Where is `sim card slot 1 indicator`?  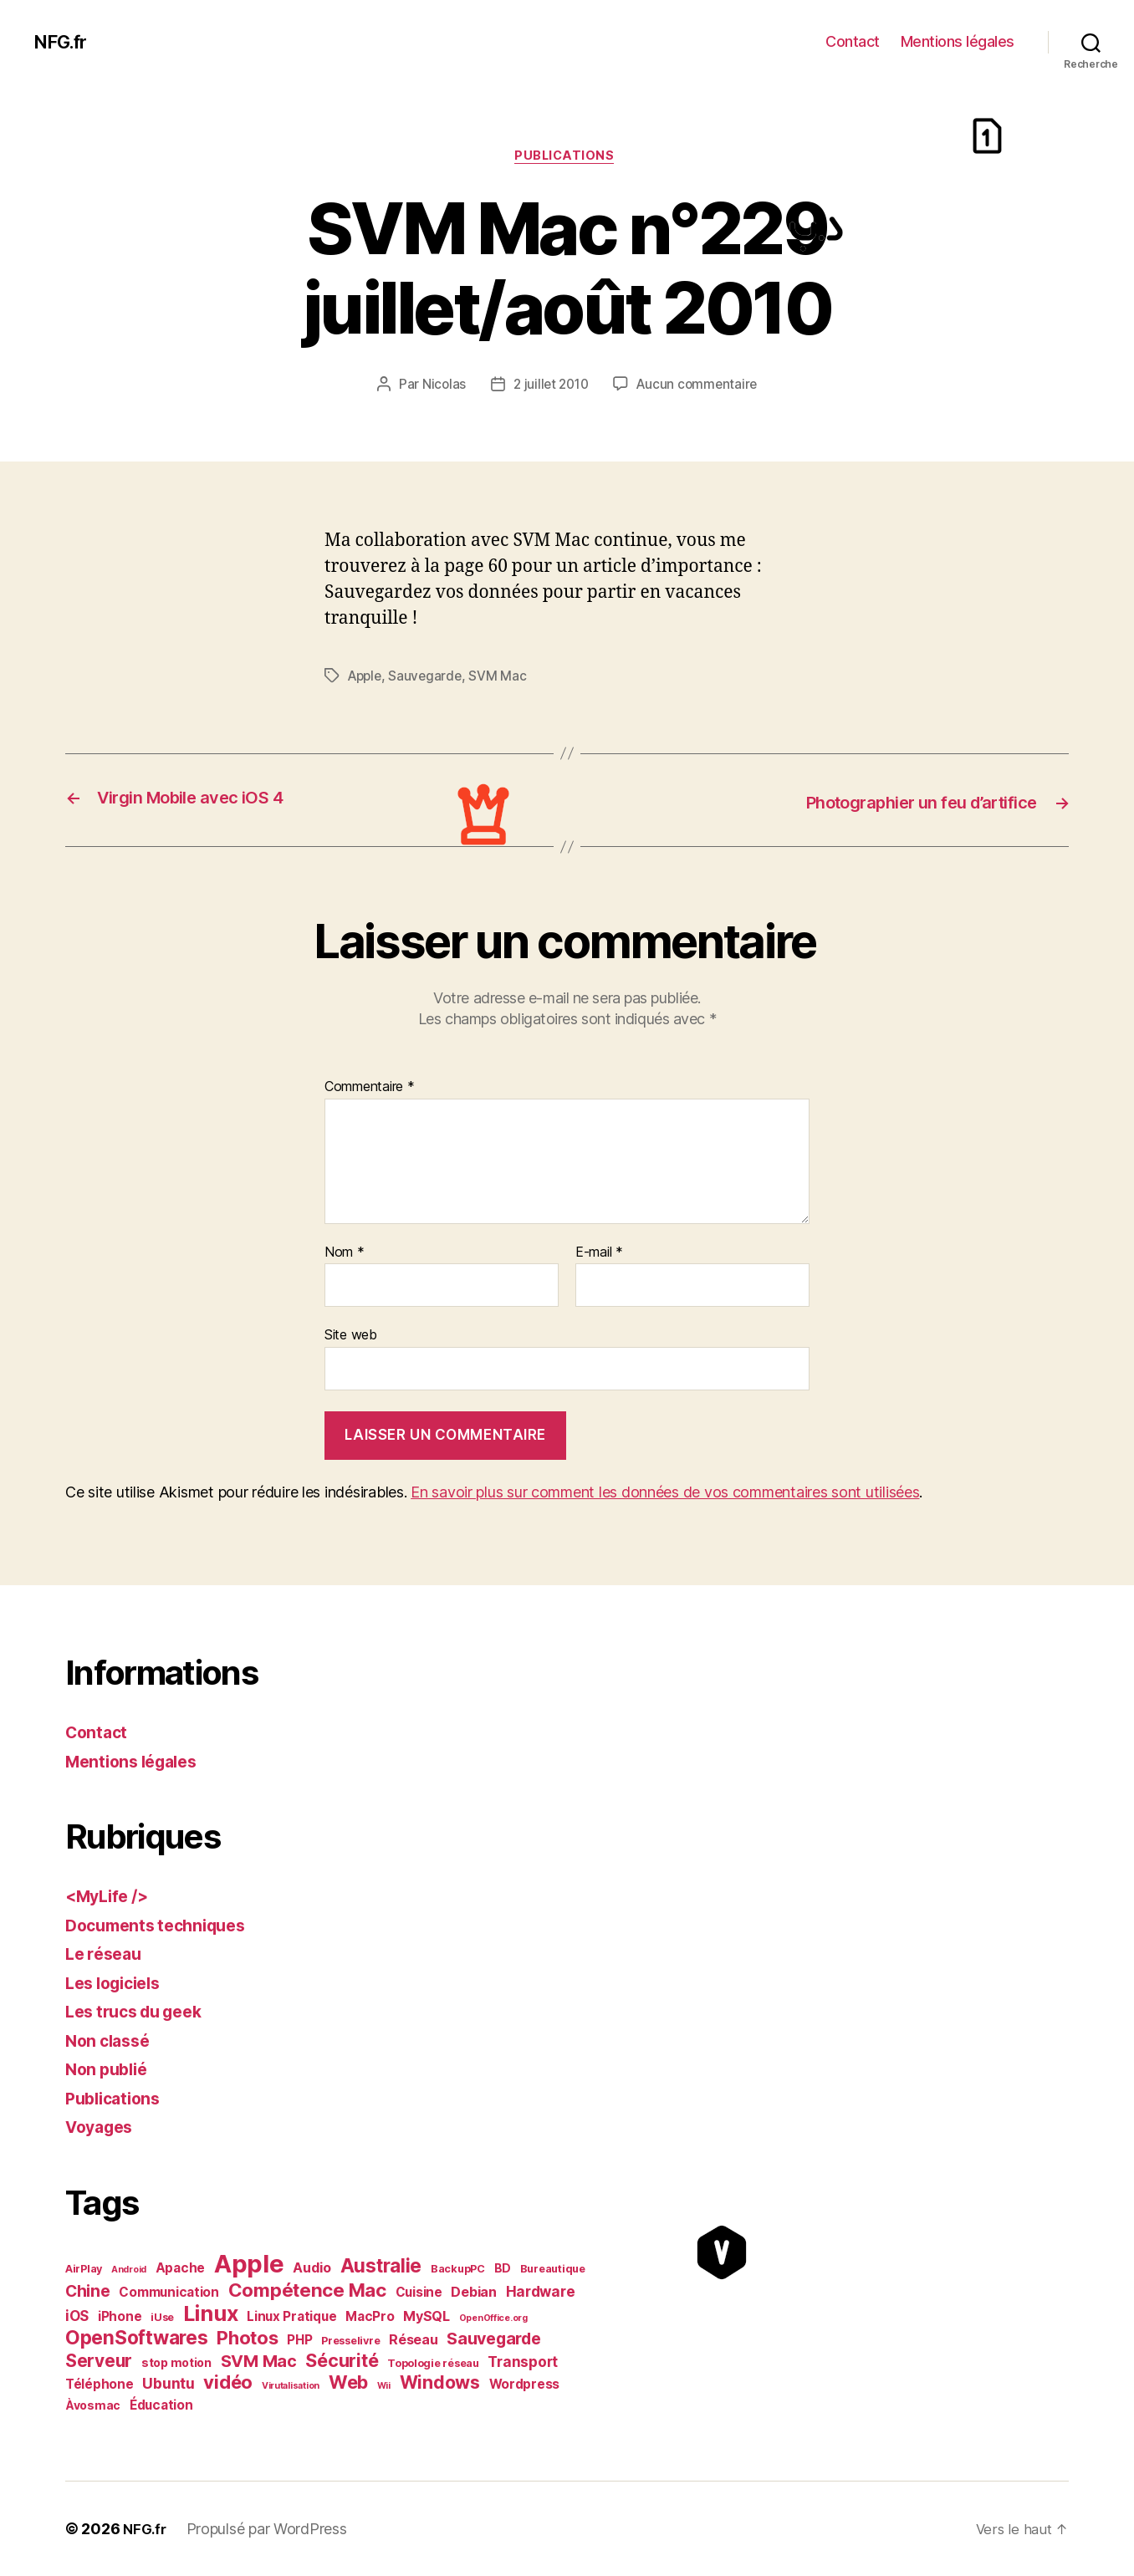 sim card slot 1 indicator is located at coordinates (987, 135).